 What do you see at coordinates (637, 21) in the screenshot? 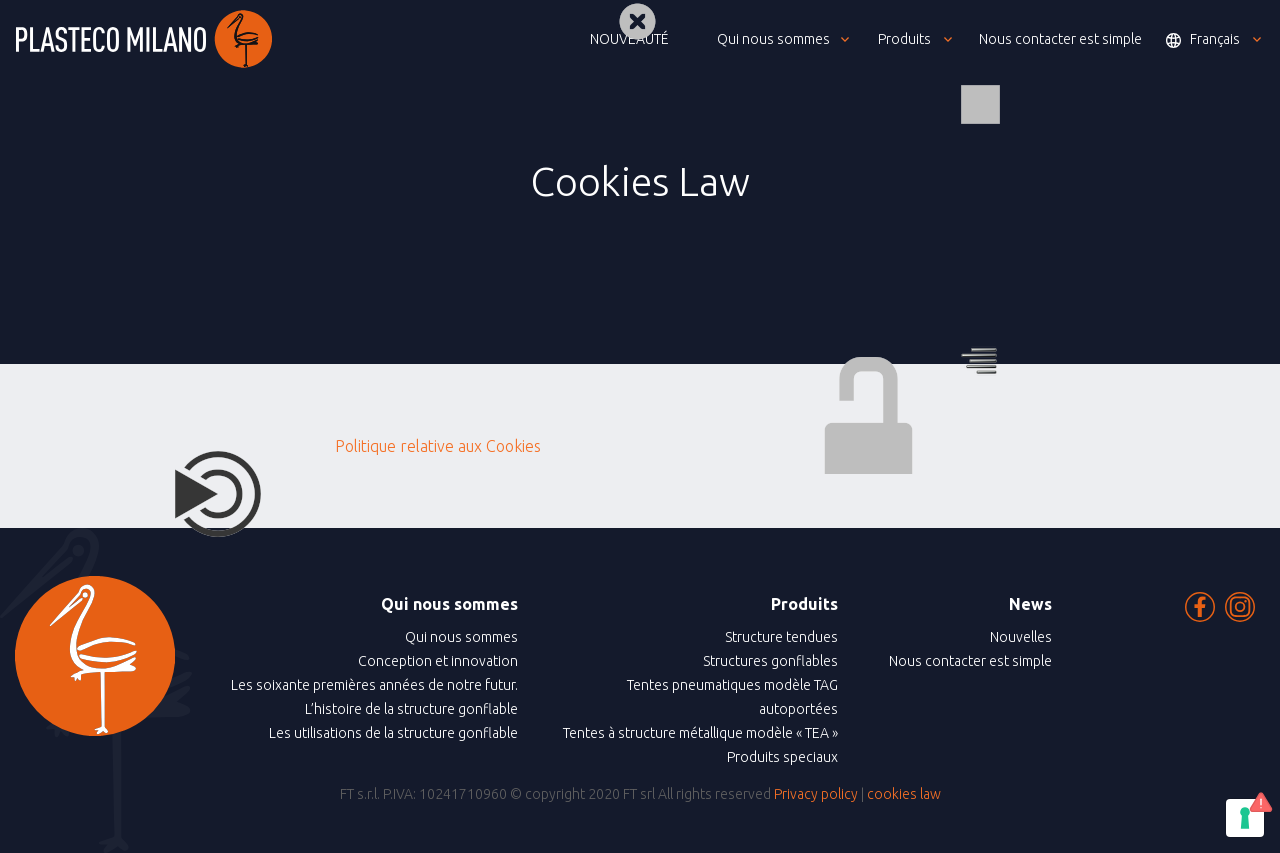
I see `delete selected item` at bounding box center [637, 21].